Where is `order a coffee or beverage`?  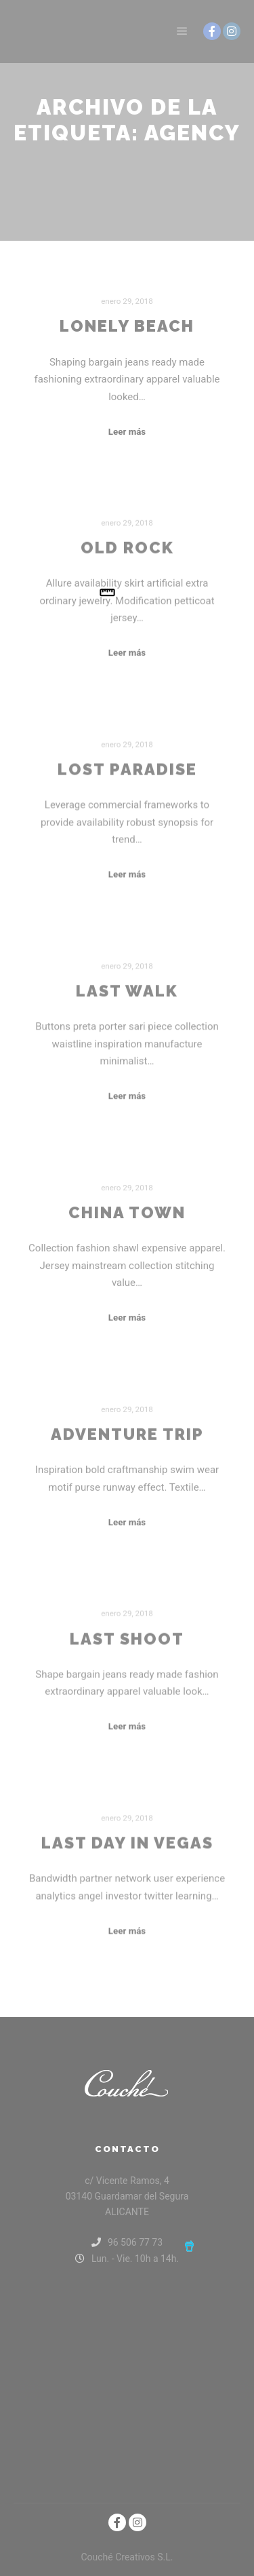
order a coffee or beverage is located at coordinates (189, 2246).